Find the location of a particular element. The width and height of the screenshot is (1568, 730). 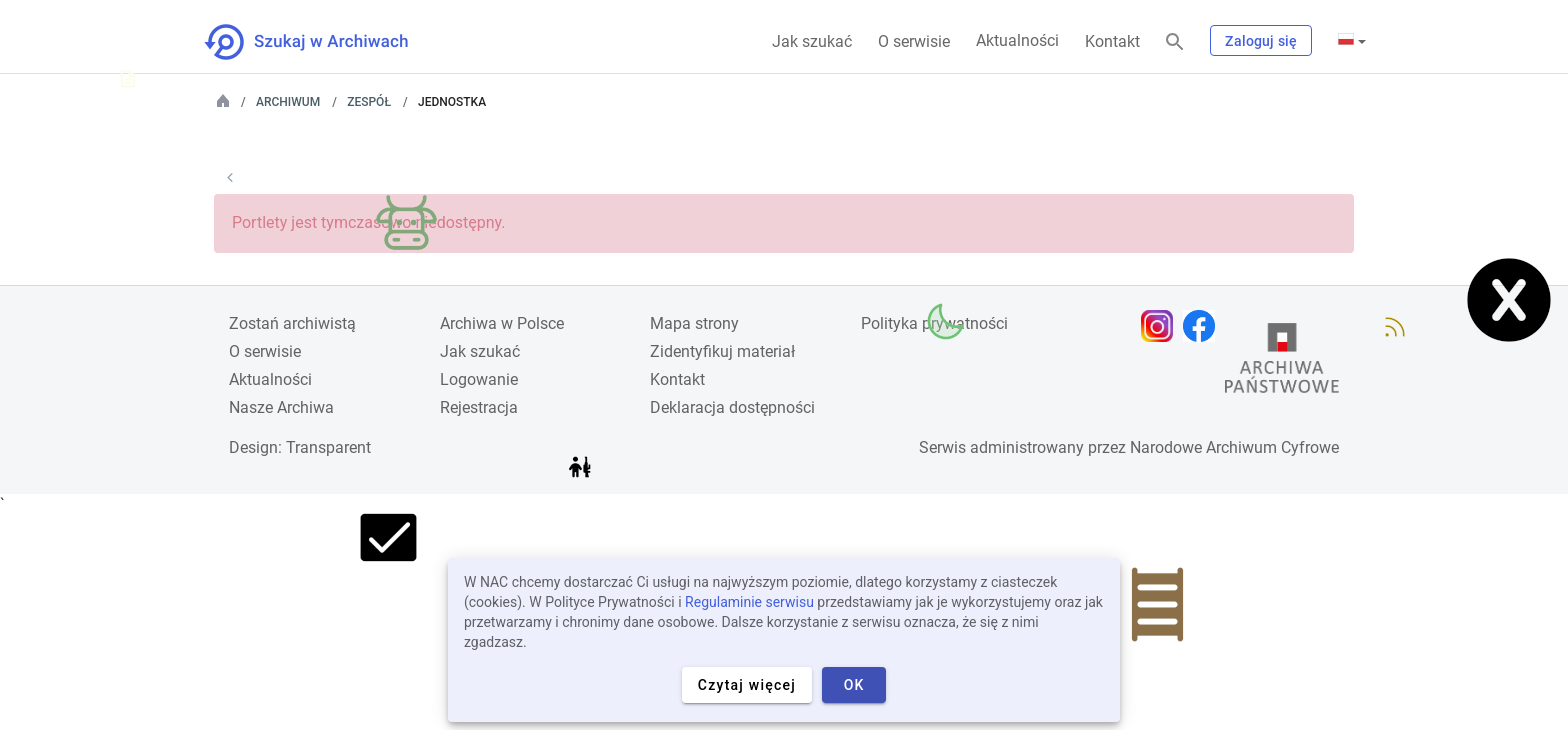

access step-by-step instructions or tutorials is located at coordinates (1157, 604).